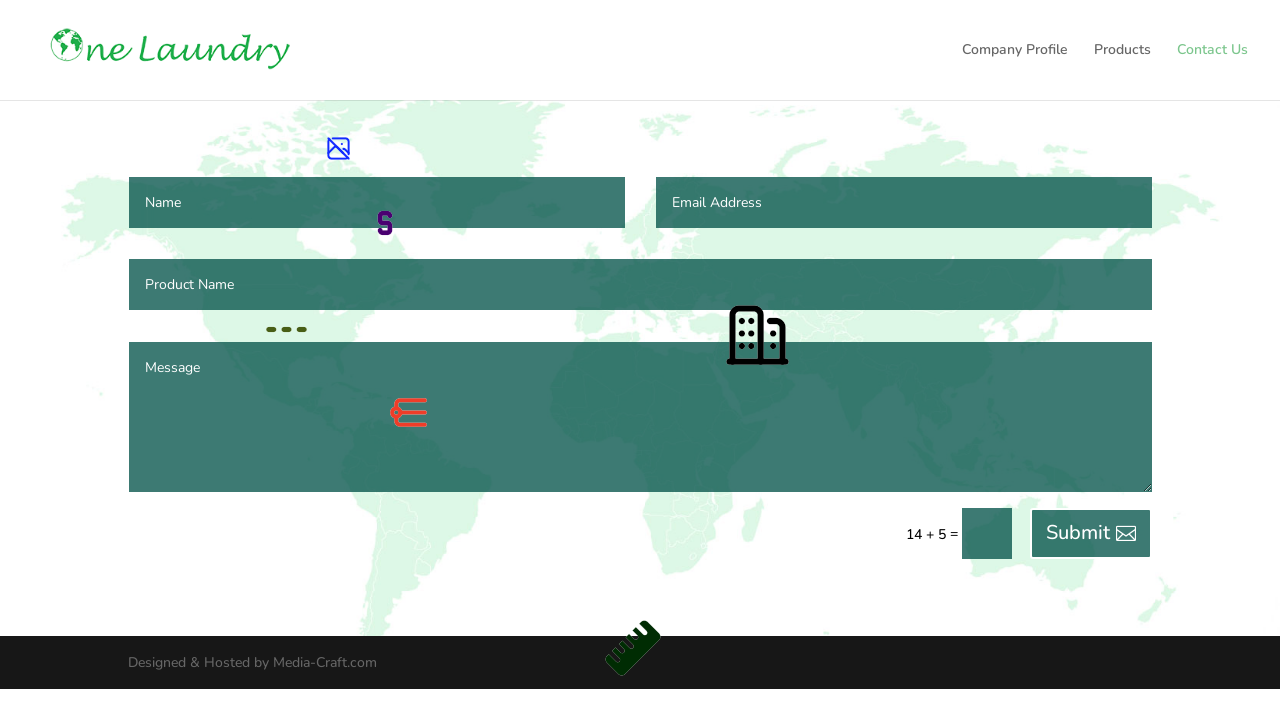 This screenshot has width=1280, height=720. What do you see at coordinates (408, 412) in the screenshot?
I see `adjust text alignment settings` at bounding box center [408, 412].